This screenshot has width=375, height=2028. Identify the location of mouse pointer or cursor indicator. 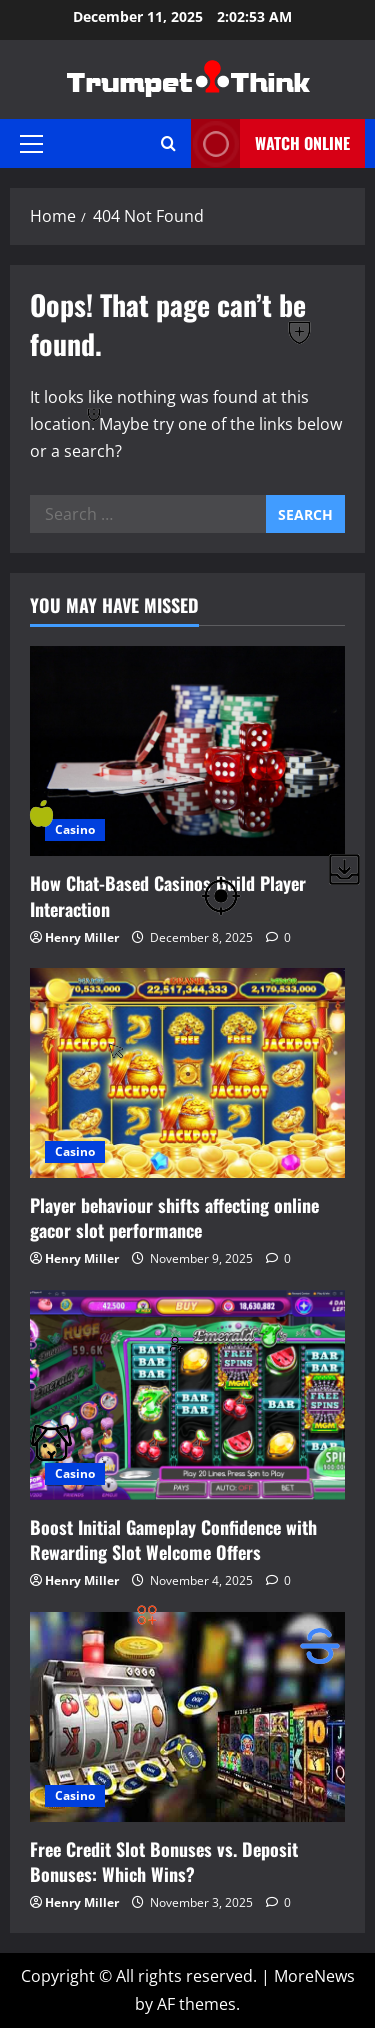
(116, 1051).